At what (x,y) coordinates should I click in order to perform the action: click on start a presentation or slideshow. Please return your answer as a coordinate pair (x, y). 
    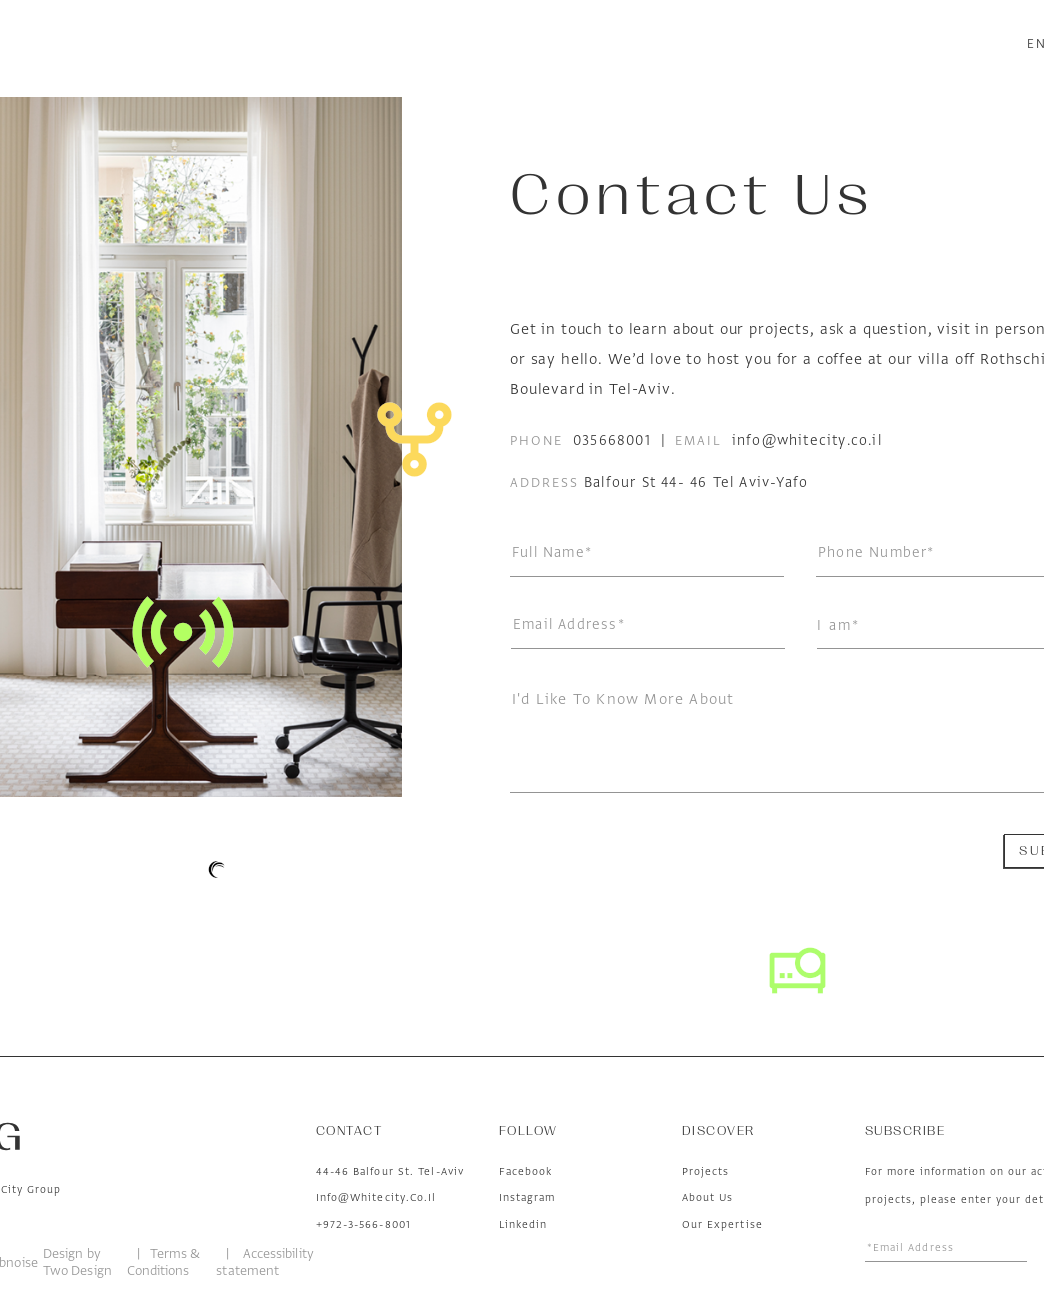
    Looking at the image, I should click on (797, 970).